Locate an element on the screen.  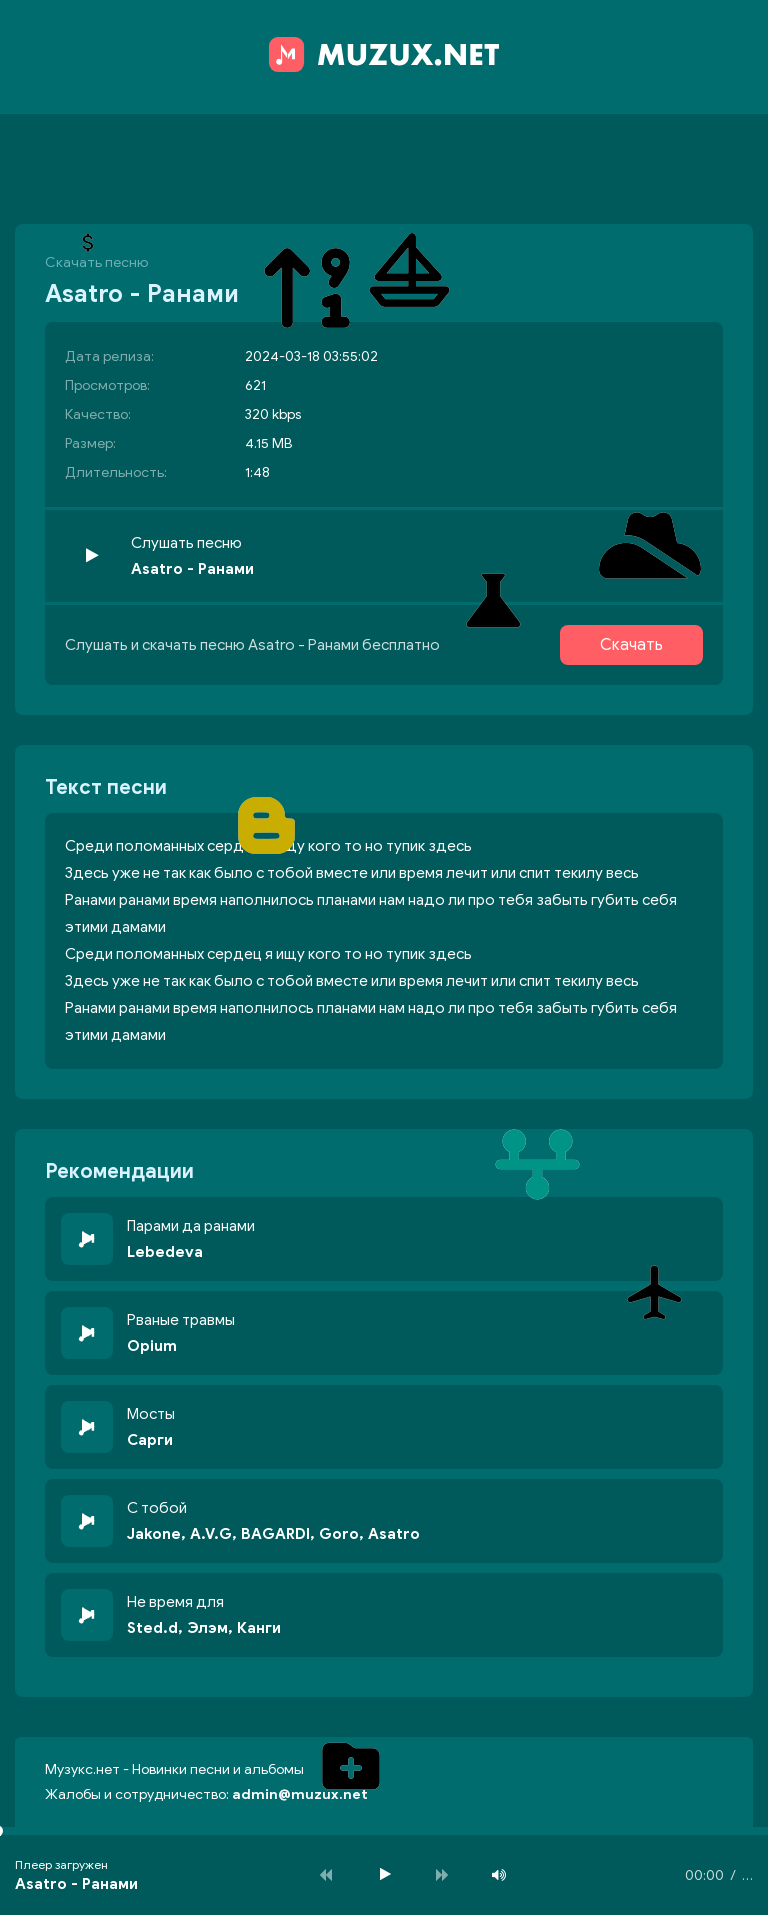
view or manage payment options is located at coordinates (88, 242).